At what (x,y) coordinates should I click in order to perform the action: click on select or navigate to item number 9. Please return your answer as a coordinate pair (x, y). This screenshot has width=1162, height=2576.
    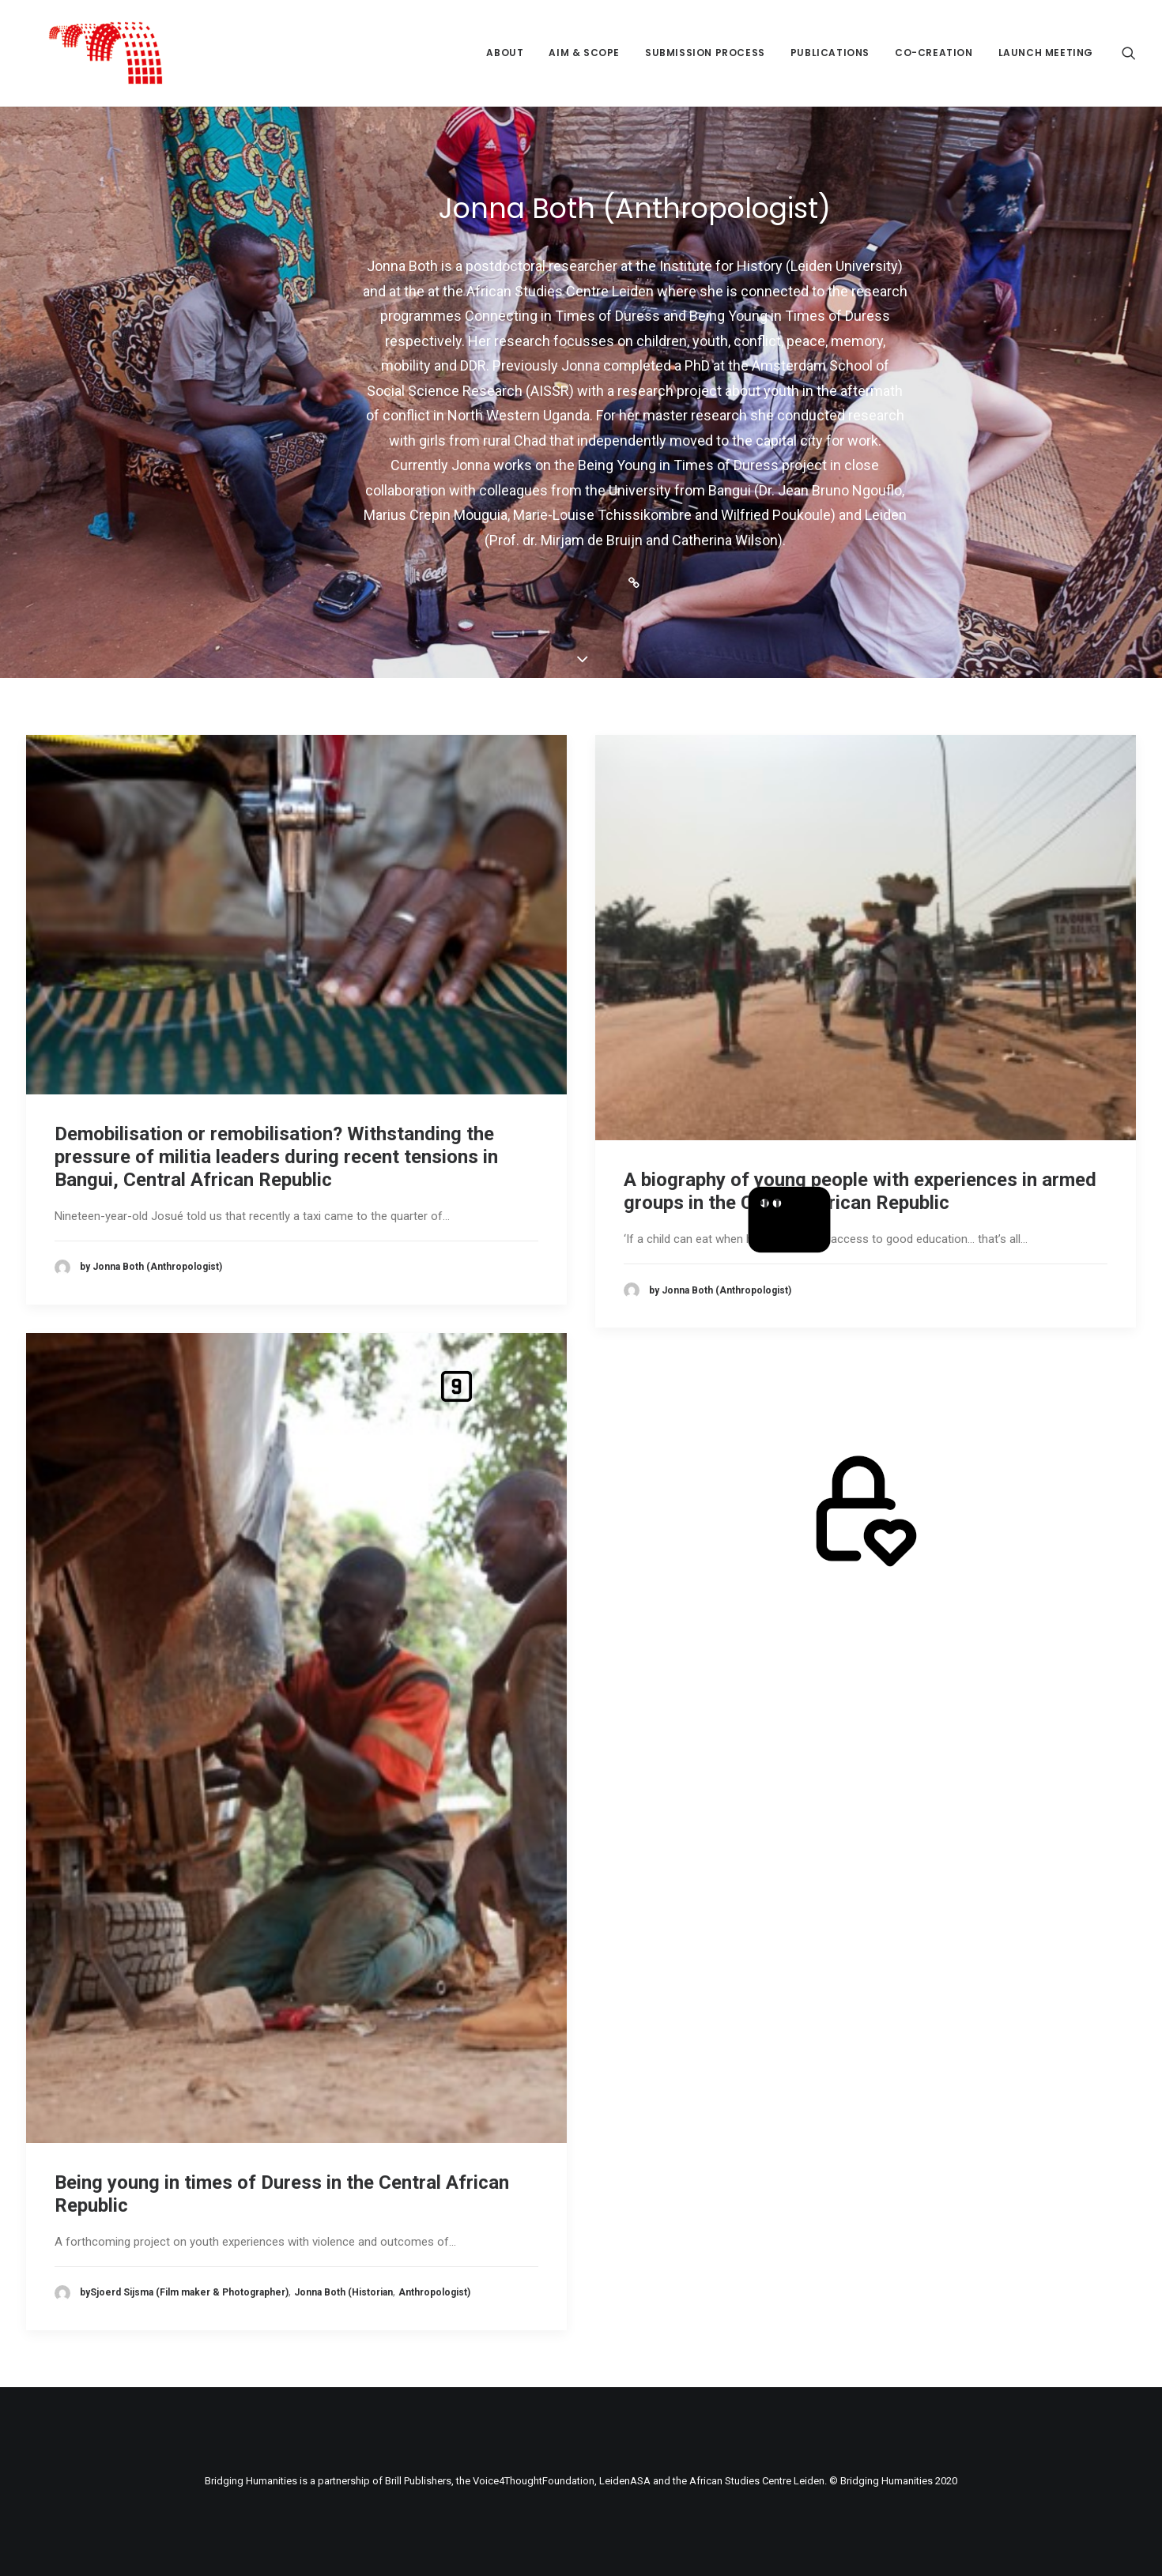
    Looking at the image, I should click on (456, 1386).